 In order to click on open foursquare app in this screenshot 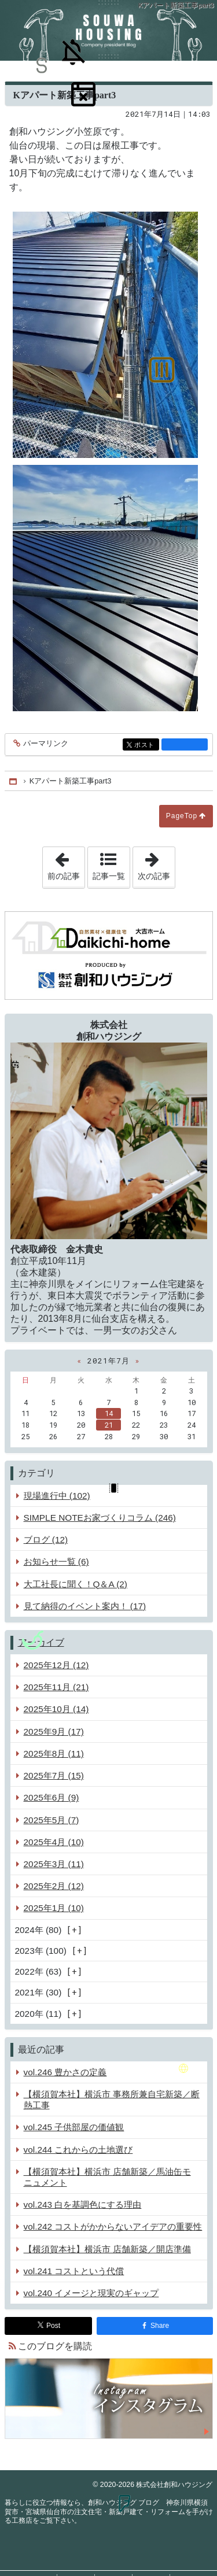, I will do `click(124, 2503)`.